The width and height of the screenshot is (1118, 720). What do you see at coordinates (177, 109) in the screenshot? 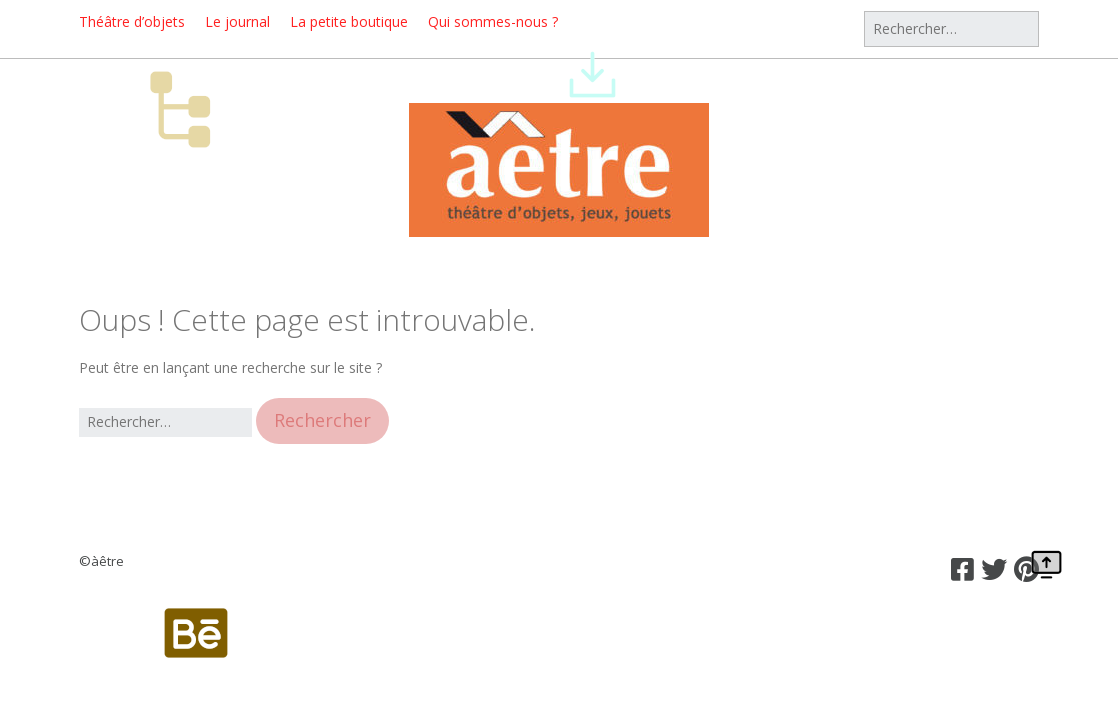
I see `view hierarchical folder structure` at bounding box center [177, 109].